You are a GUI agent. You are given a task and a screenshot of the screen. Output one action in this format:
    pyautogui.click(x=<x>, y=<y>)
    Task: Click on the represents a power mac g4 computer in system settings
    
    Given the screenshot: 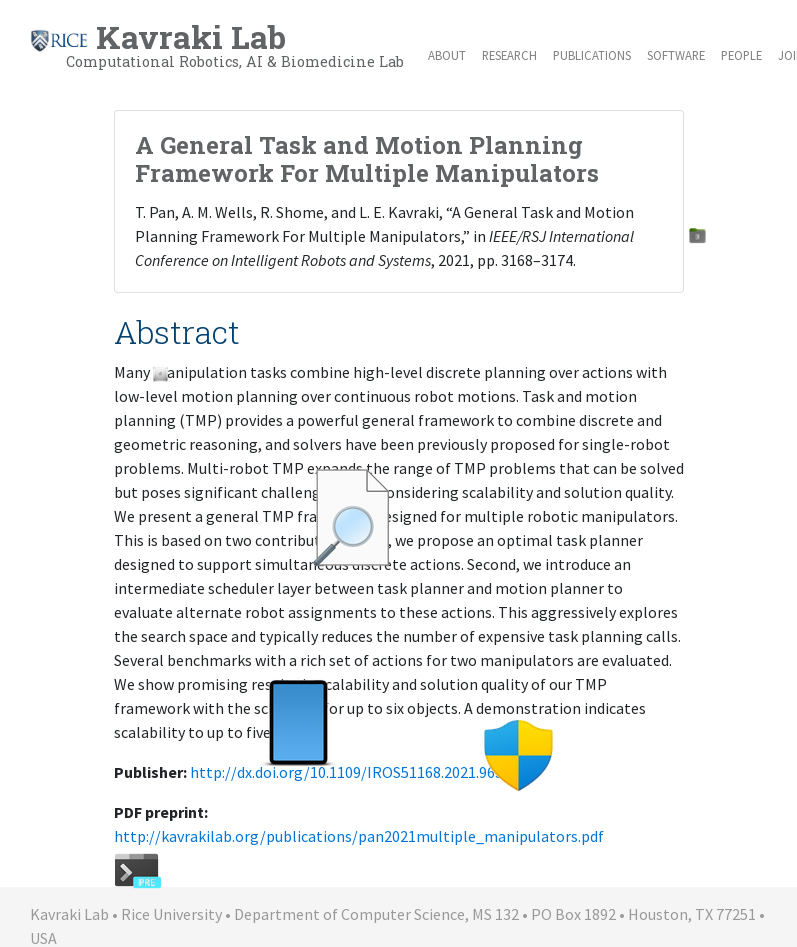 What is the action you would take?
    pyautogui.click(x=160, y=373)
    